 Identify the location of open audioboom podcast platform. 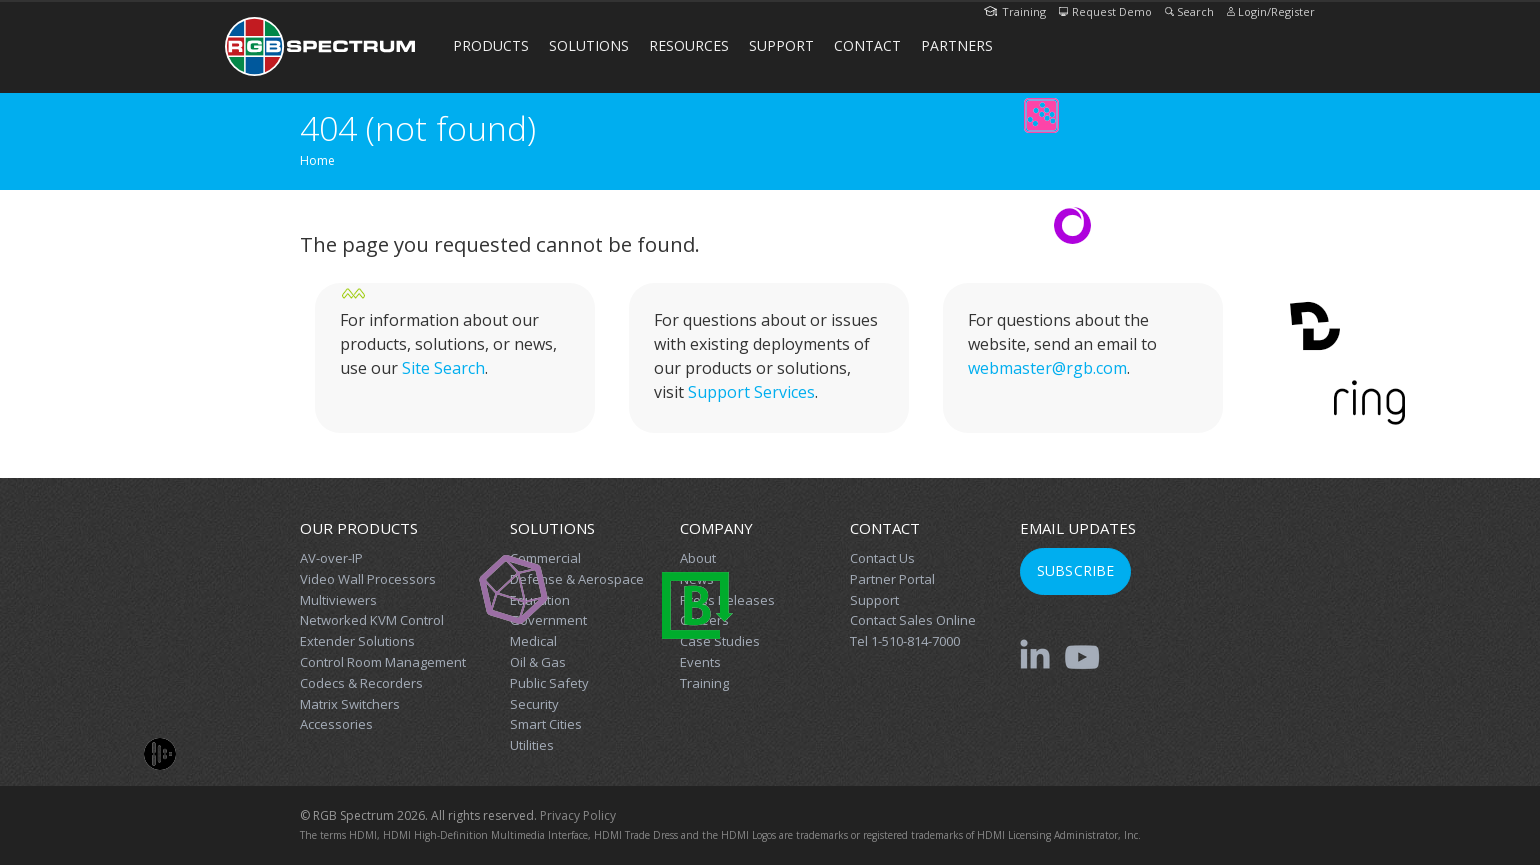
(160, 754).